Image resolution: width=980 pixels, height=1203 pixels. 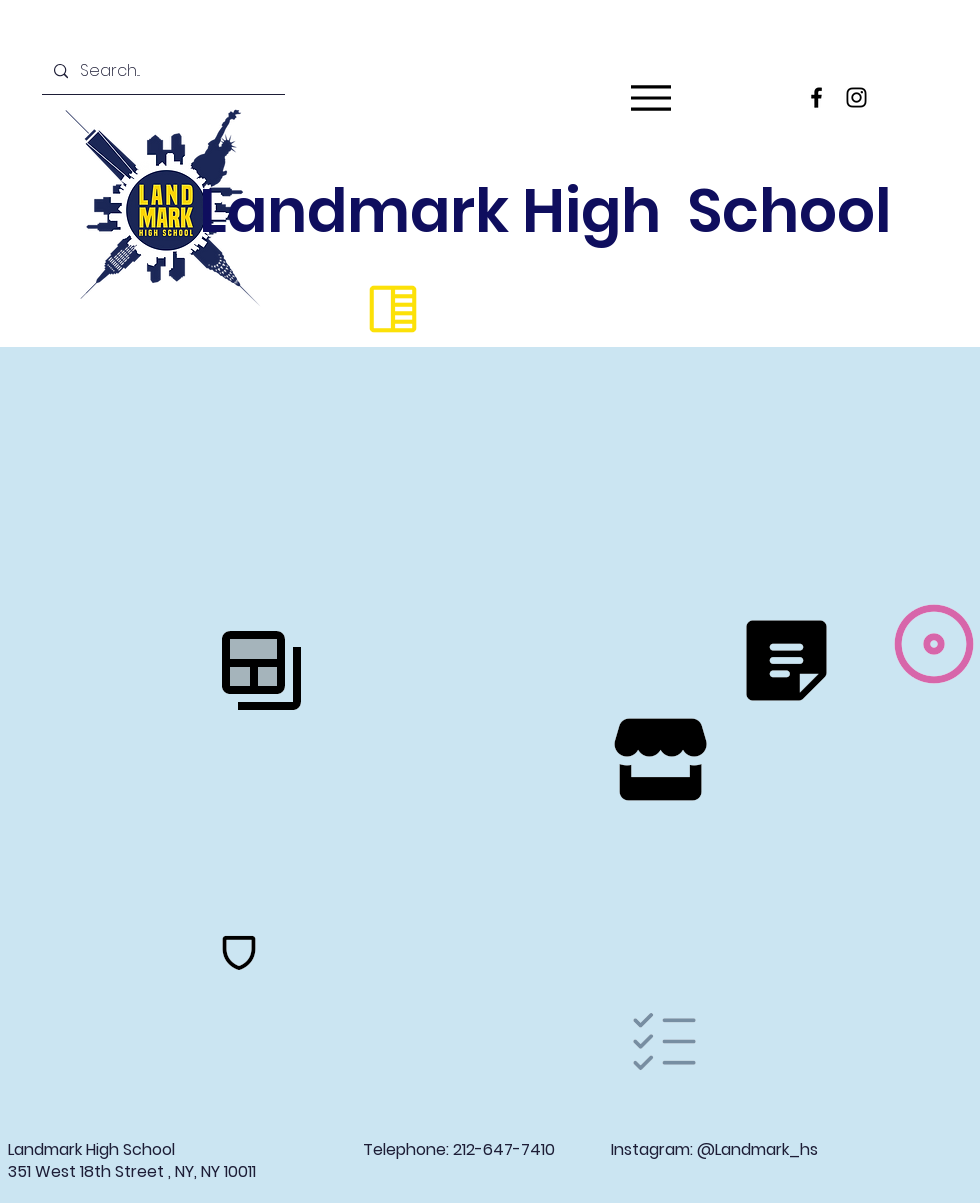 I want to click on play or access music library, so click(x=934, y=644).